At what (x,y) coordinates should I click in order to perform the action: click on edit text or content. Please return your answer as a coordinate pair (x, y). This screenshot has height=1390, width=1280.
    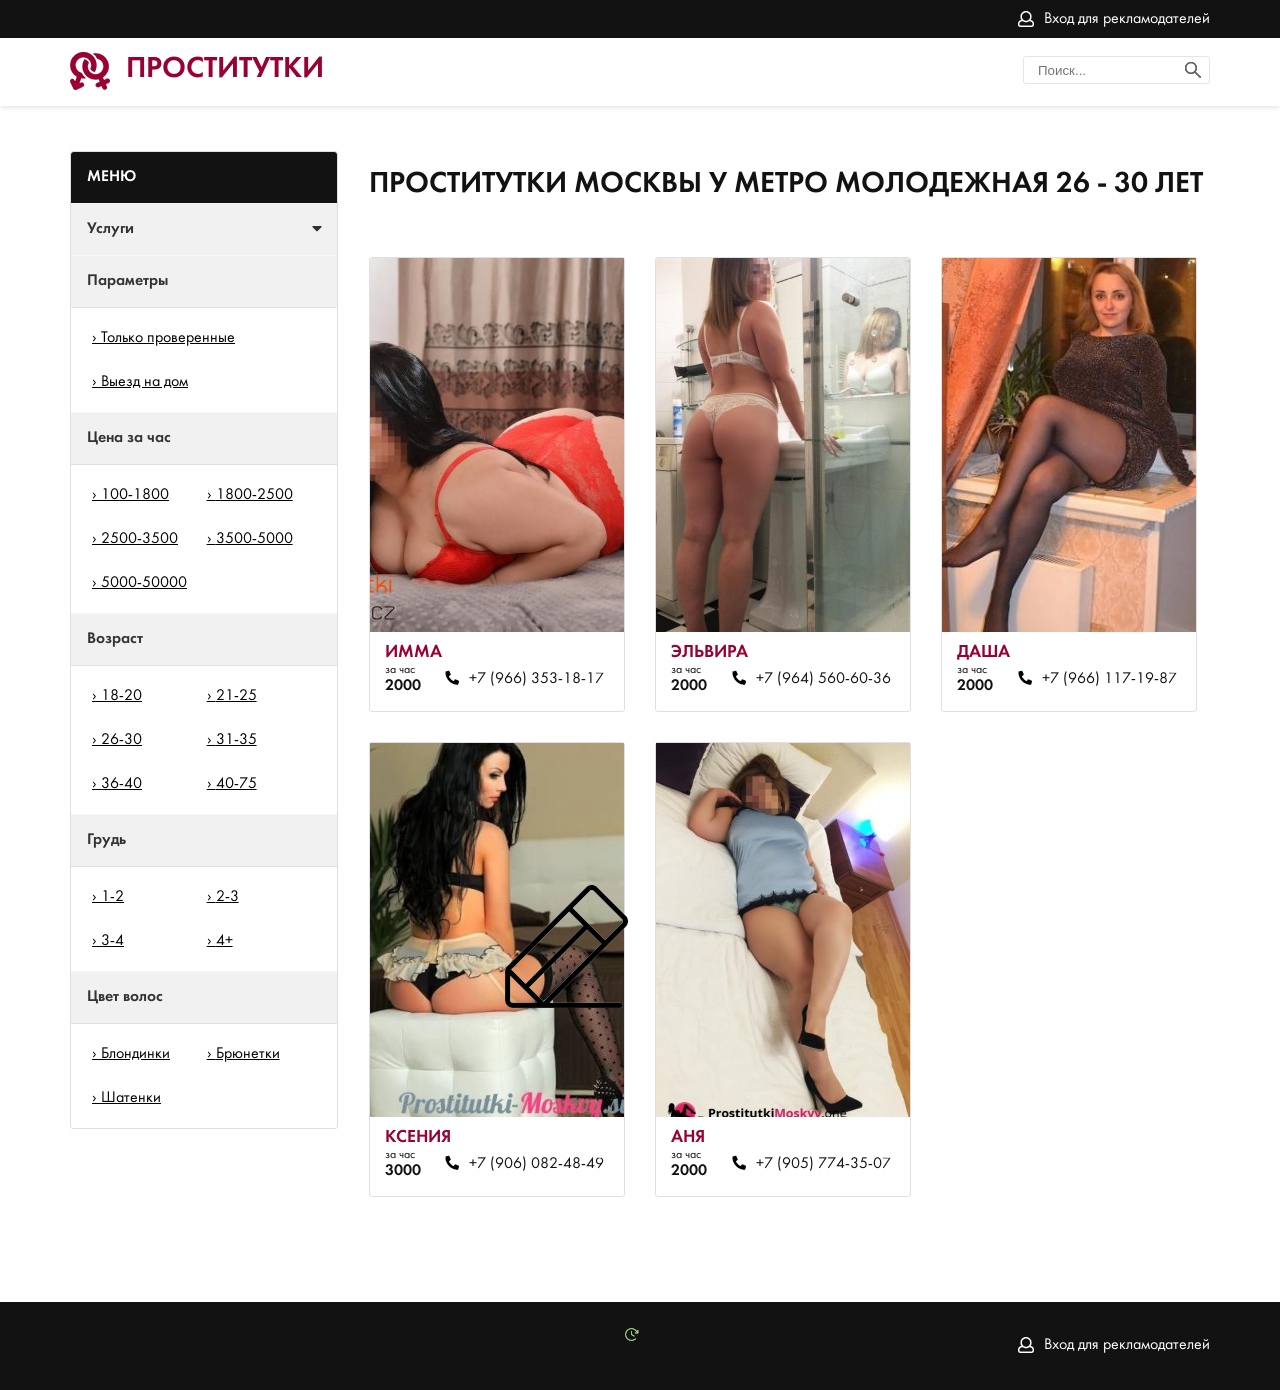
    Looking at the image, I should click on (564, 949).